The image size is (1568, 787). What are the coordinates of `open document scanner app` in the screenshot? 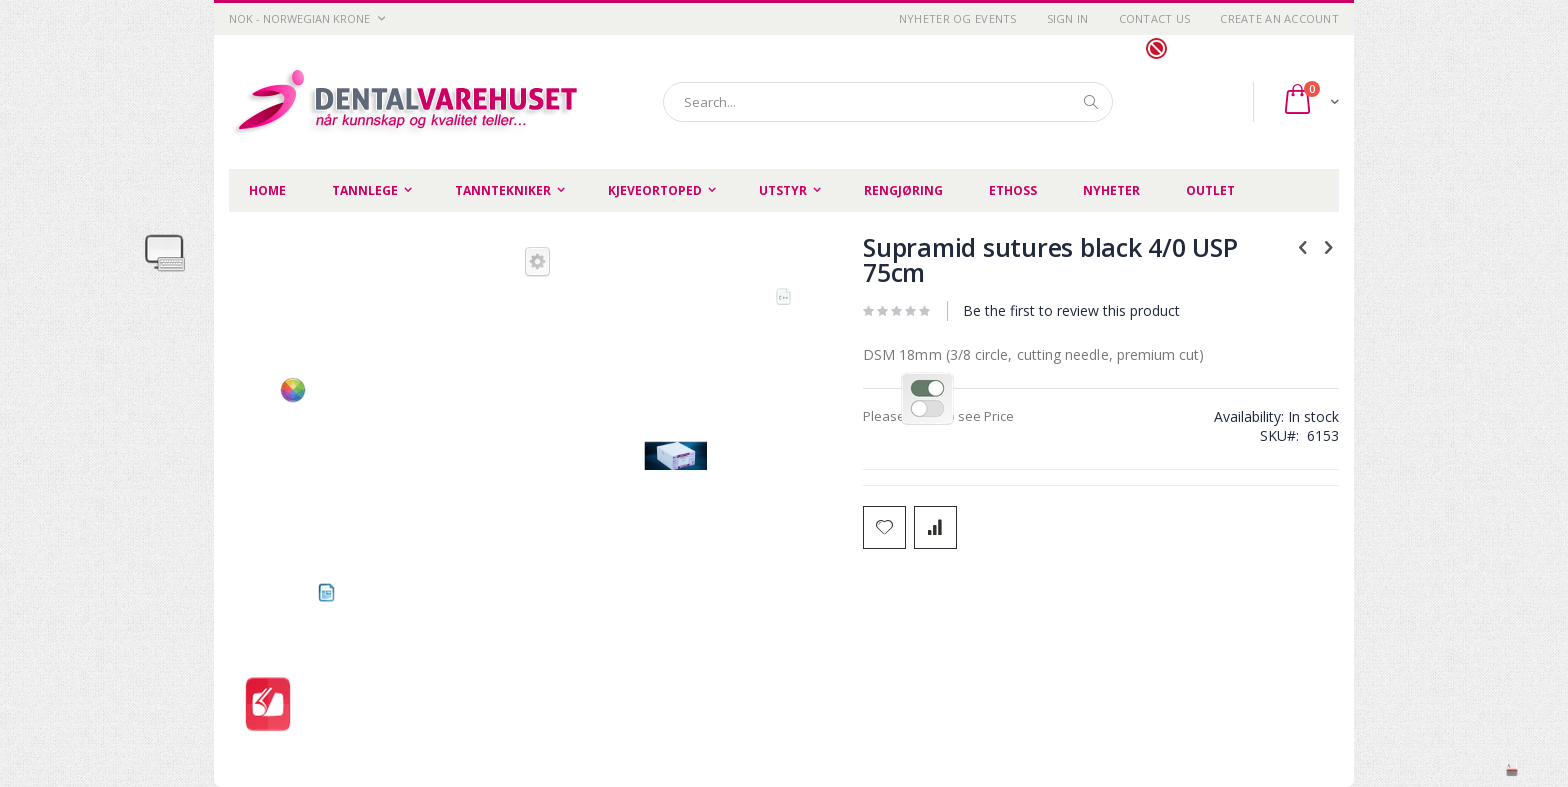 It's located at (1512, 769).